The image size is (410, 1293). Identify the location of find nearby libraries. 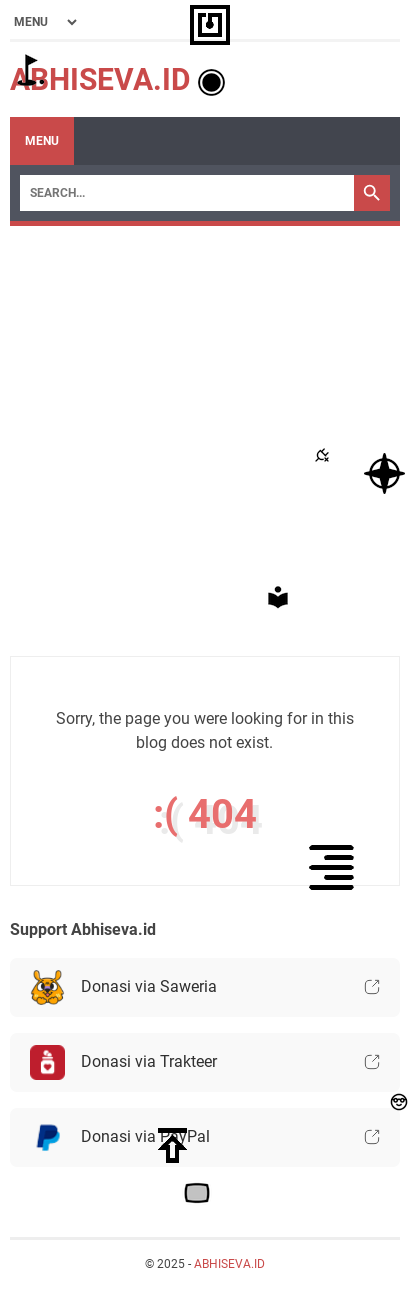
(278, 597).